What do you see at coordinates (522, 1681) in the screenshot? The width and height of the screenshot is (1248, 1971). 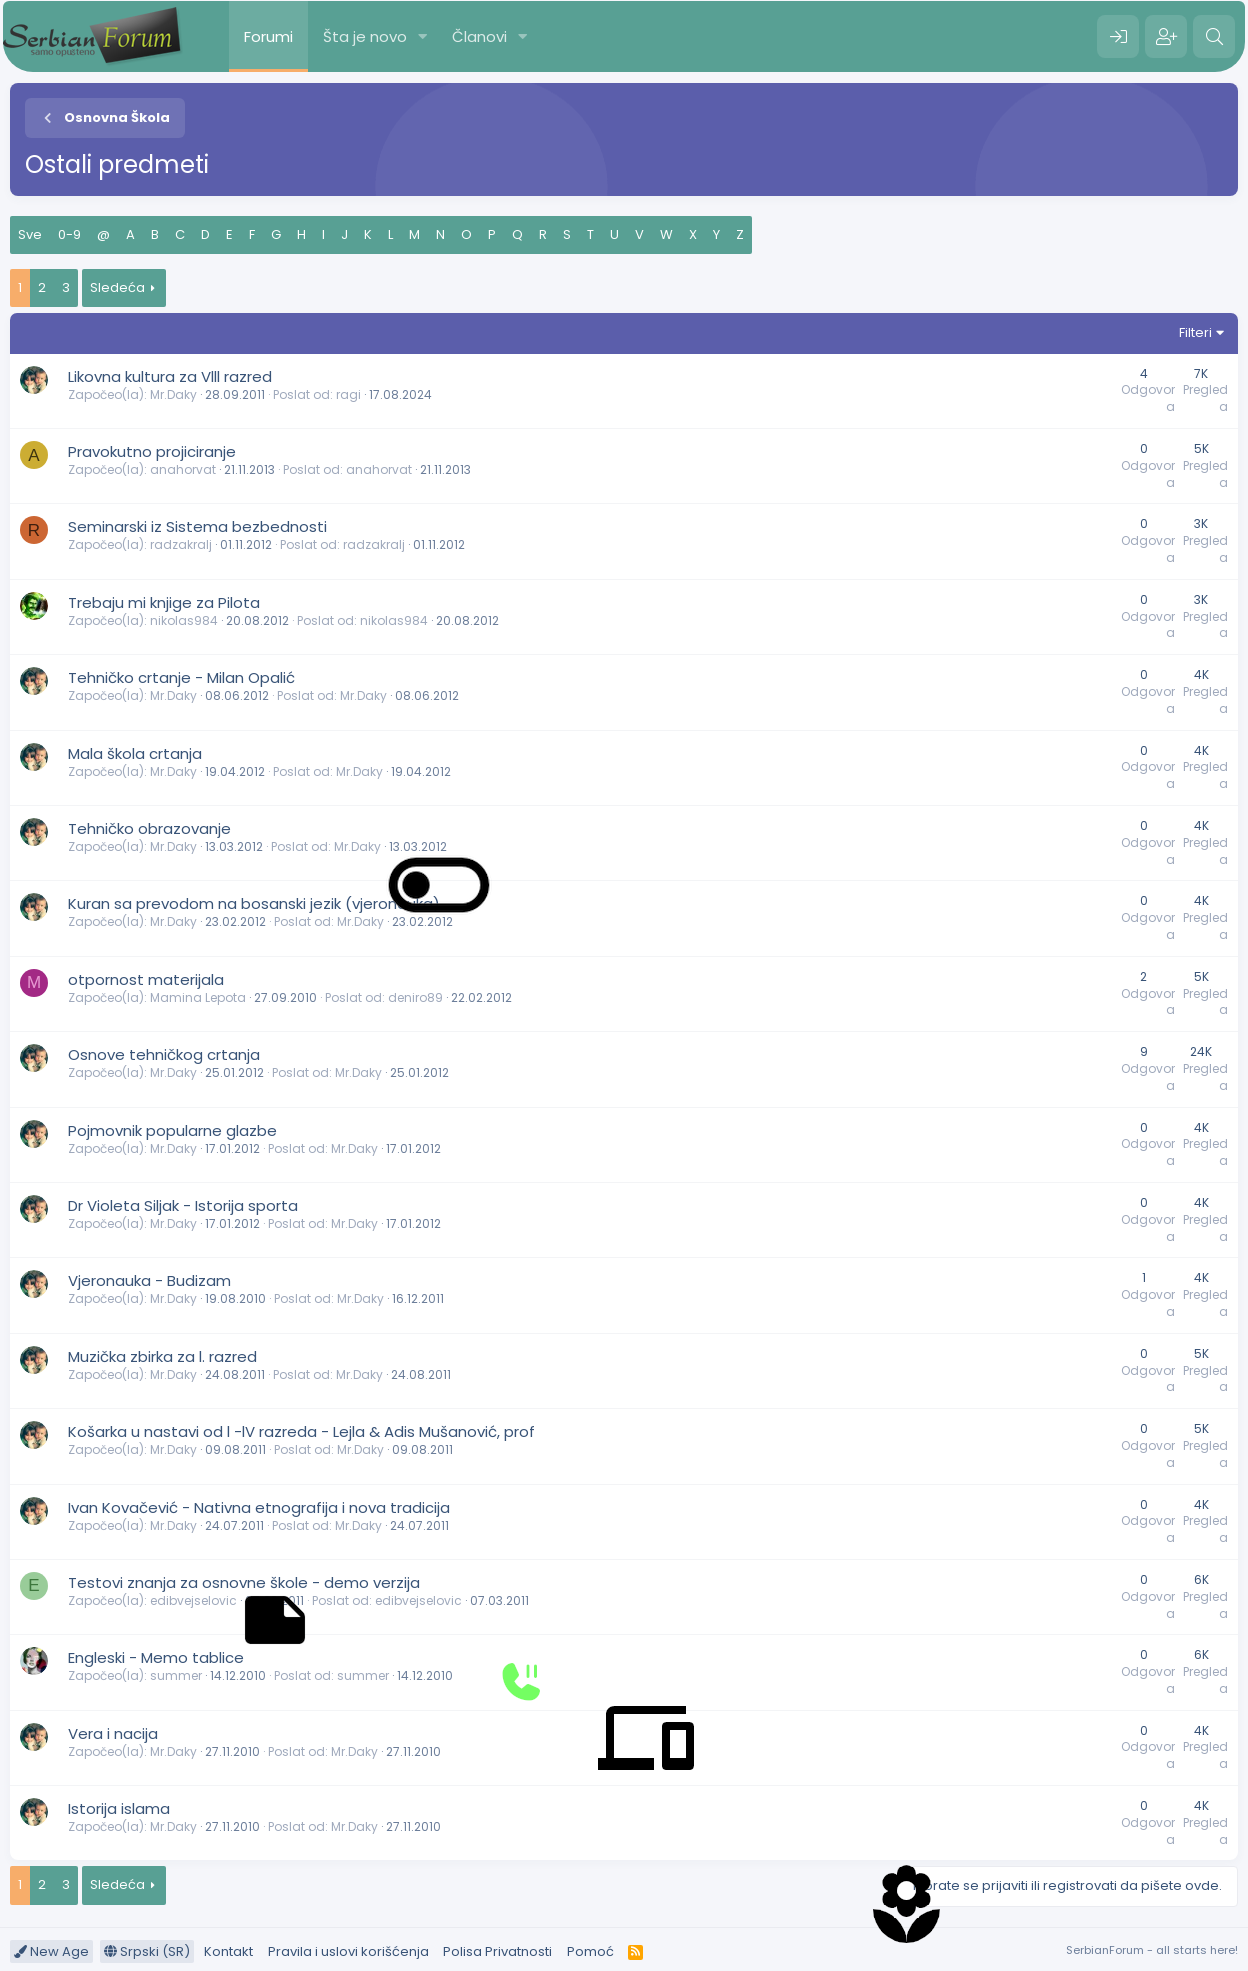 I see `put current call on hold` at bounding box center [522, 1681].